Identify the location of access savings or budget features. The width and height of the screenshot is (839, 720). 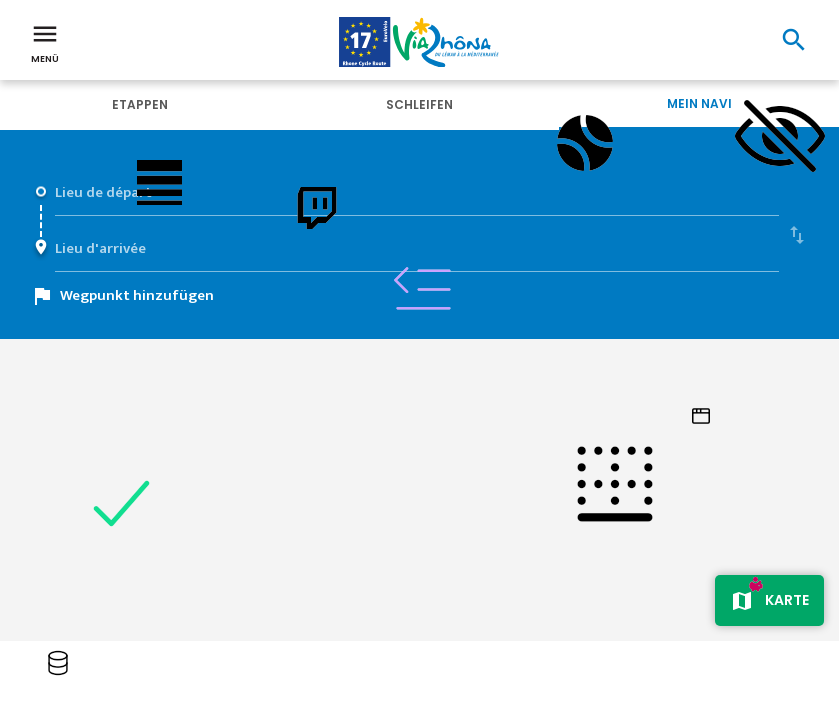
(755, 584).